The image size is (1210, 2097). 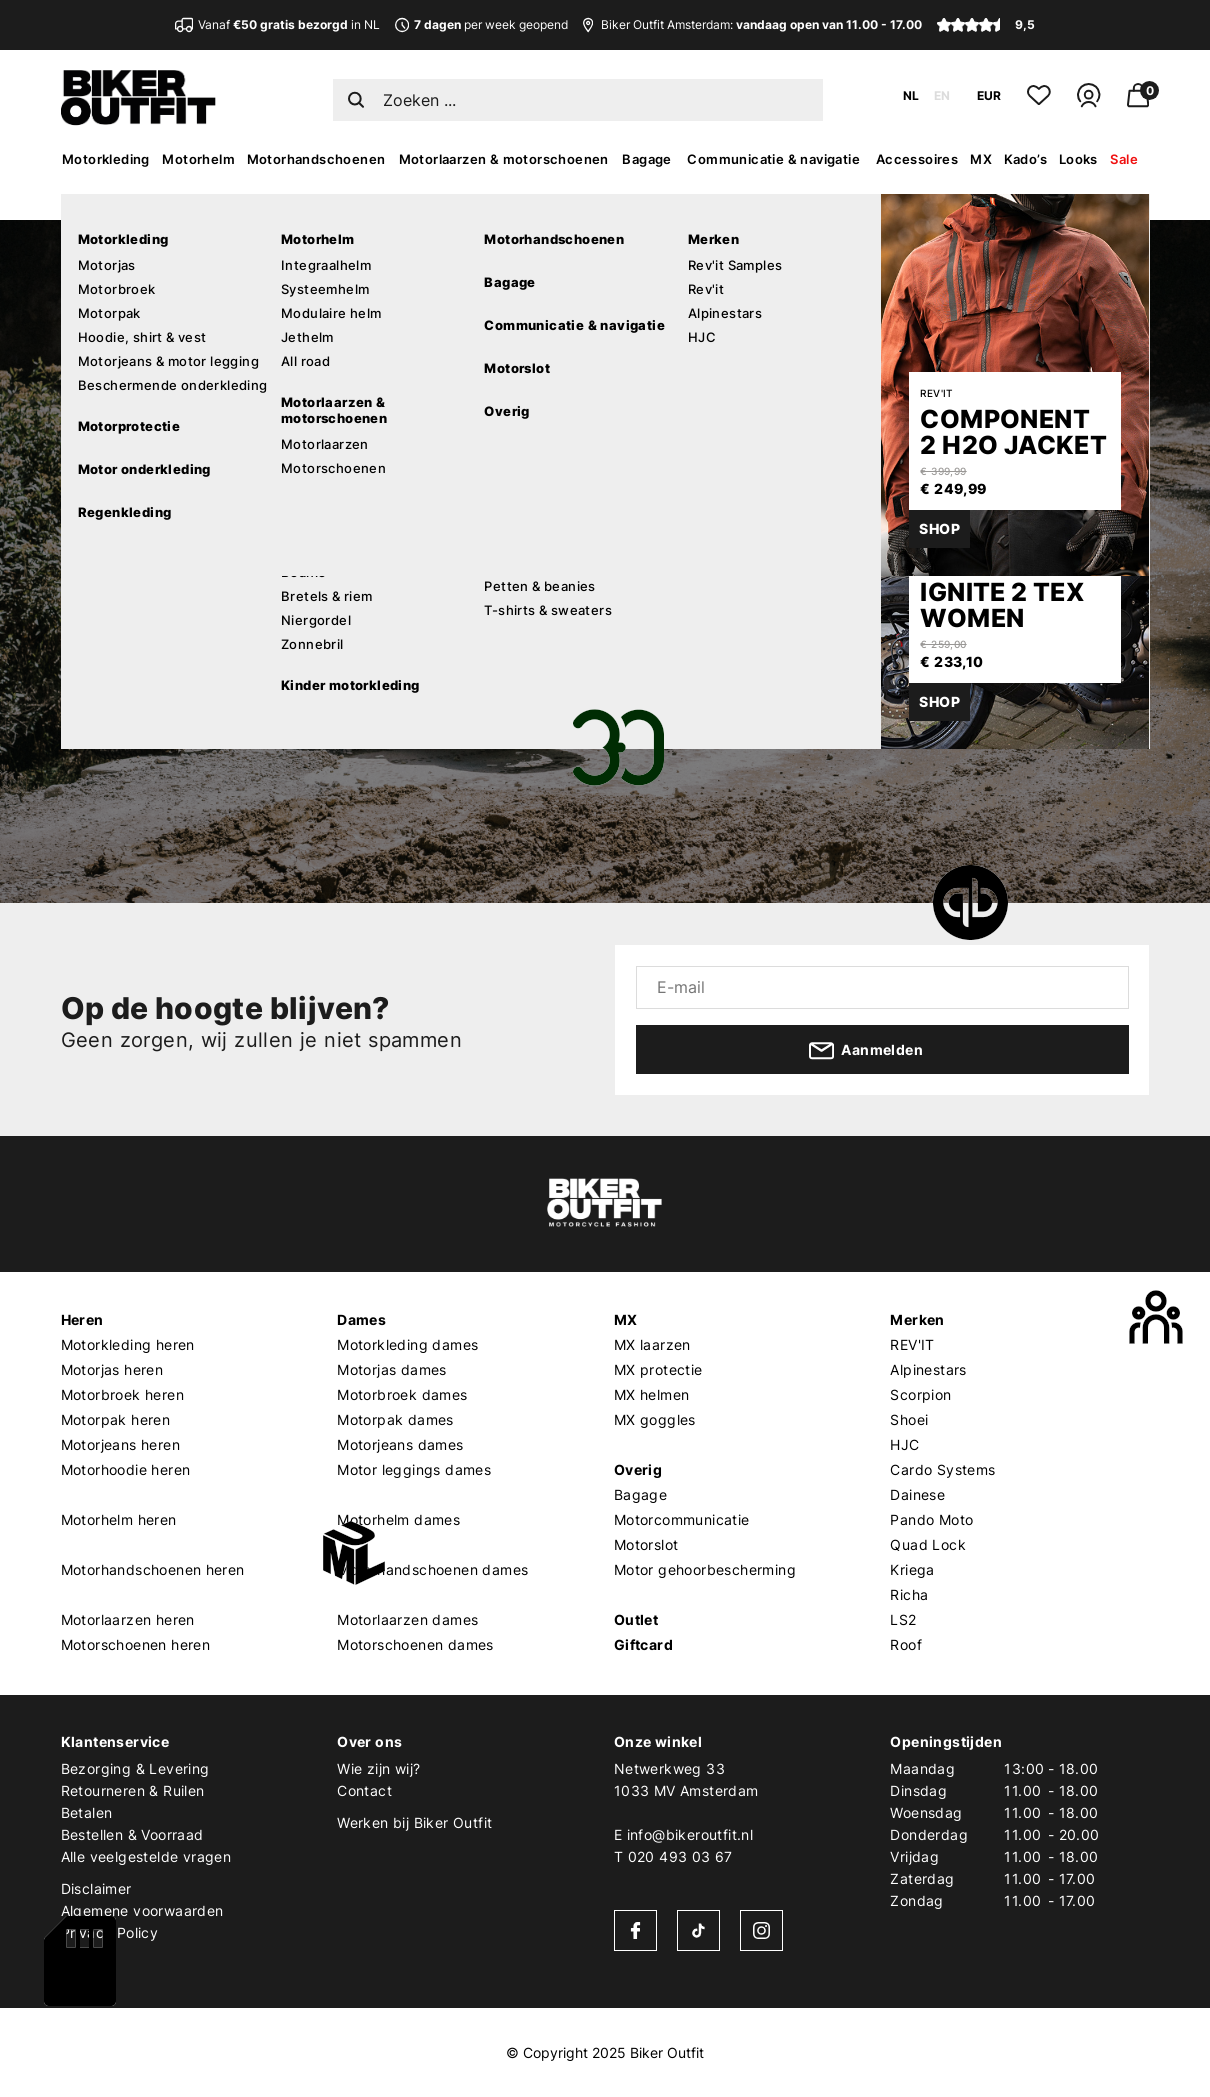 I want to click on view team members, so click(x=1156, y=1317).